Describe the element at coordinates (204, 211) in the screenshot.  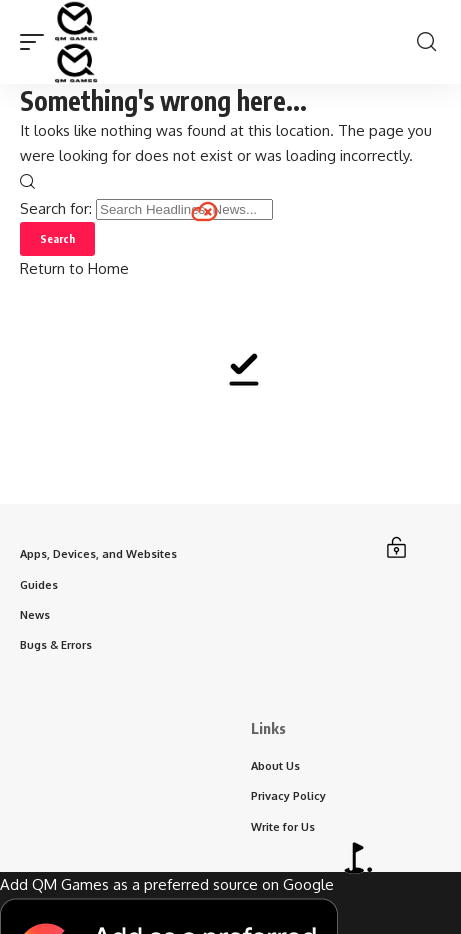
I see `disconnect from cloud storage` at that location.